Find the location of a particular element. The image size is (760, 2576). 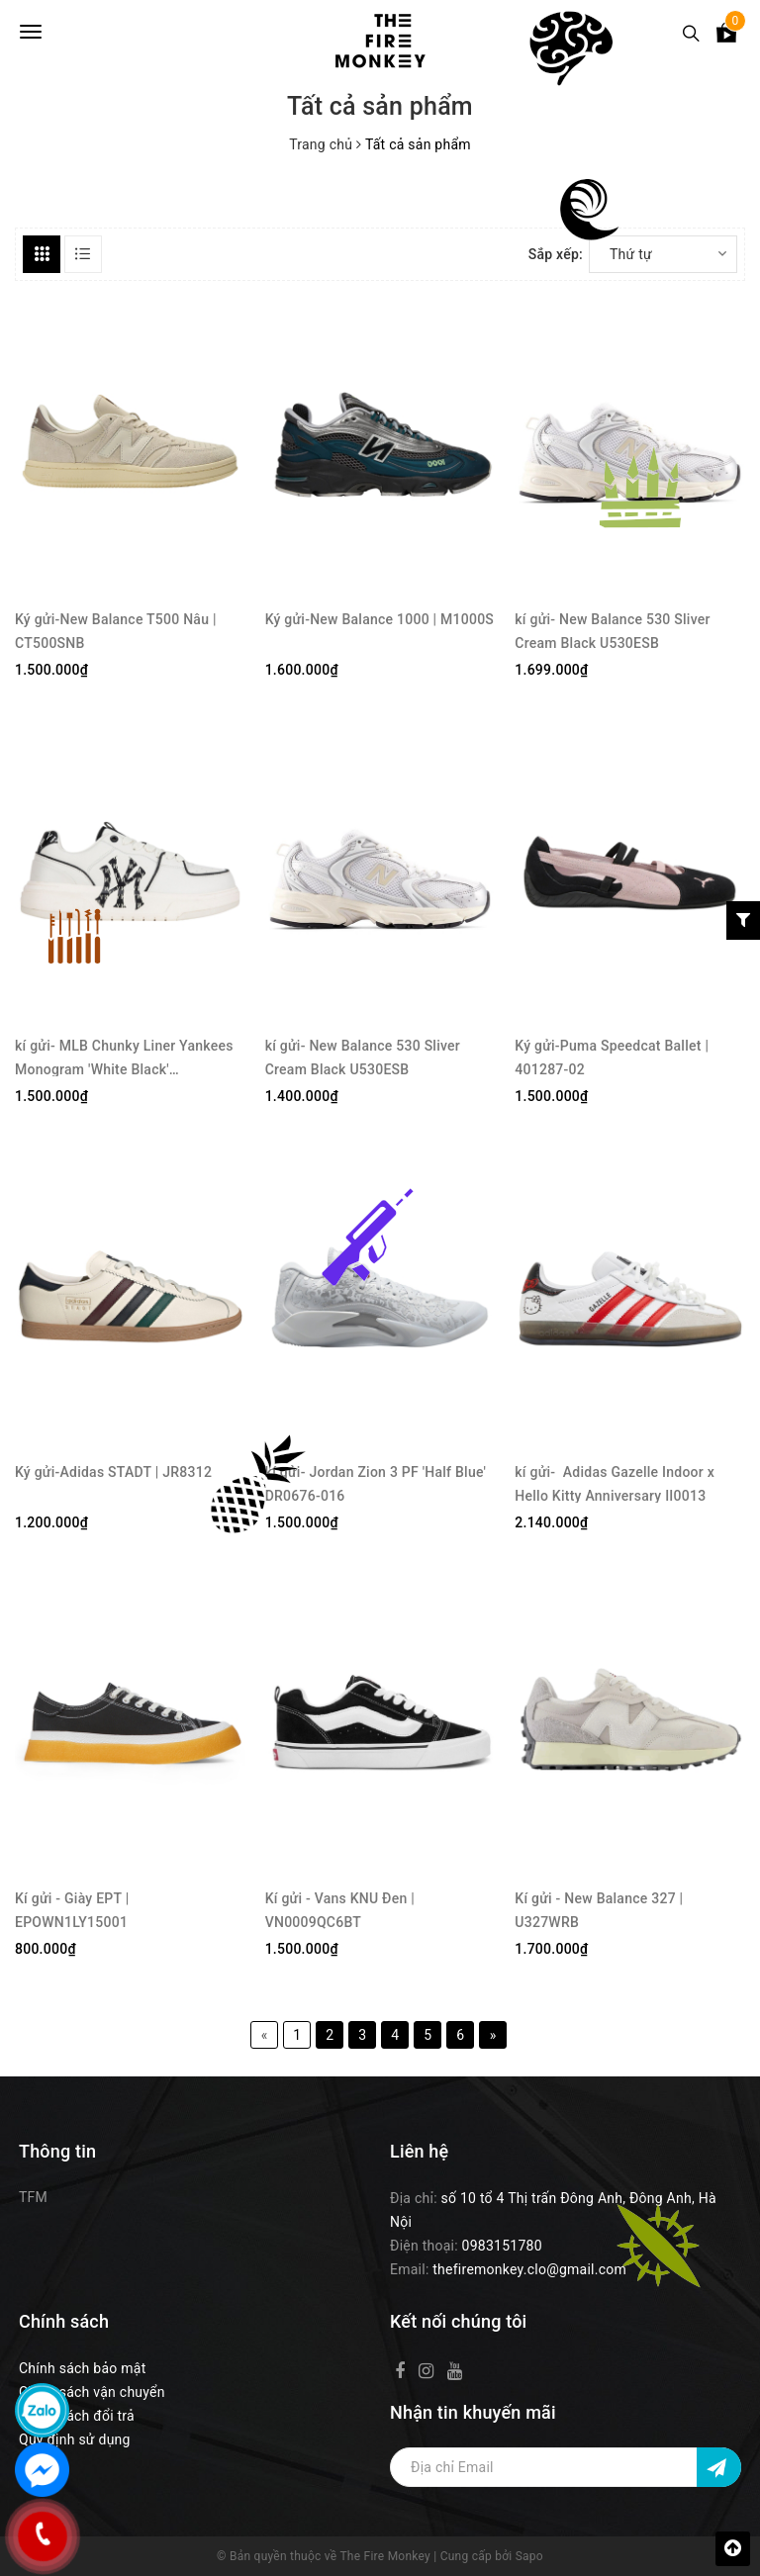

tropical or exotic food category is located at coordinates (259, 1484).